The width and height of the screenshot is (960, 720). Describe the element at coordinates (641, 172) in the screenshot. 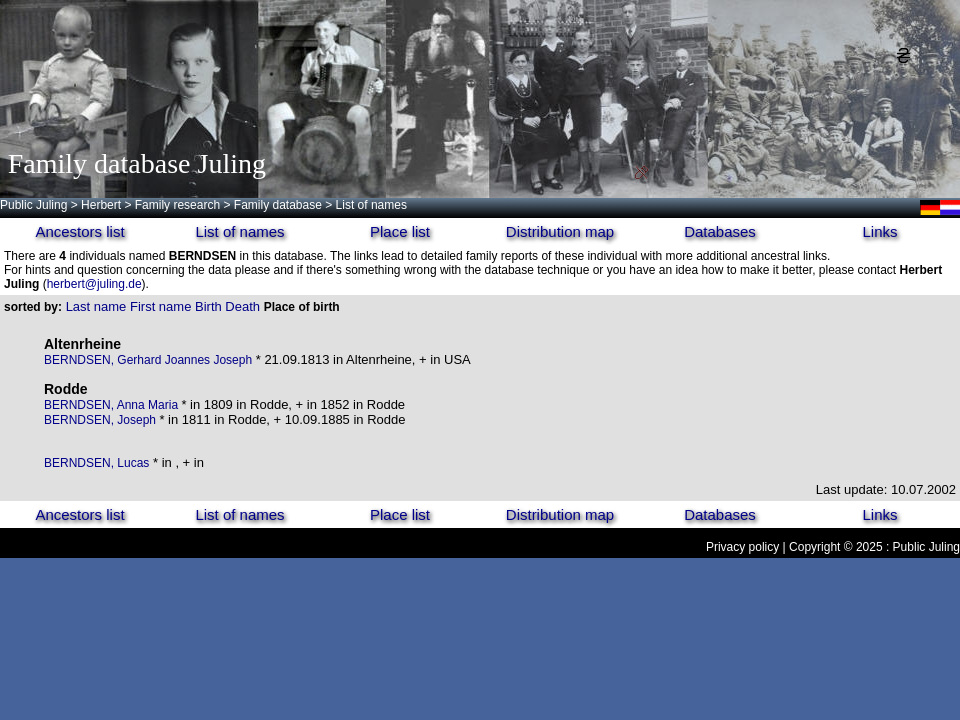

I see `editing is disabled or unavailable` at that location.